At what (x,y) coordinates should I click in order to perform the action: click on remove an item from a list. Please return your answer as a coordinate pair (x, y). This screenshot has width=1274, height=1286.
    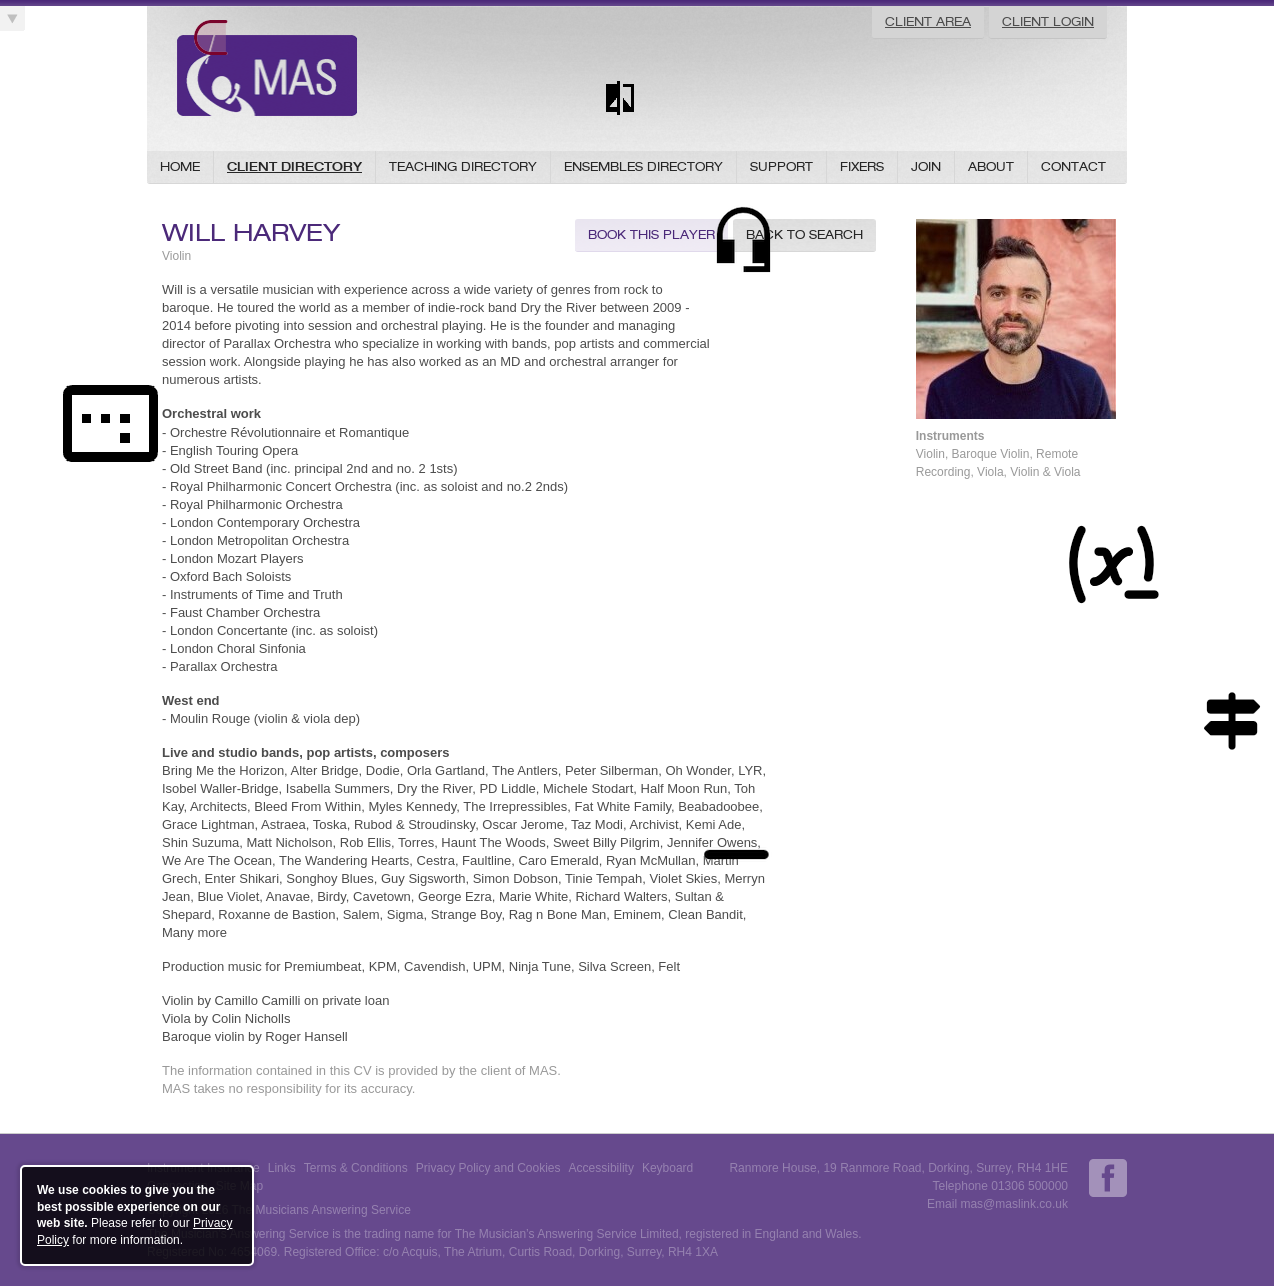
    Looking at the image, I should click on (736, 854).